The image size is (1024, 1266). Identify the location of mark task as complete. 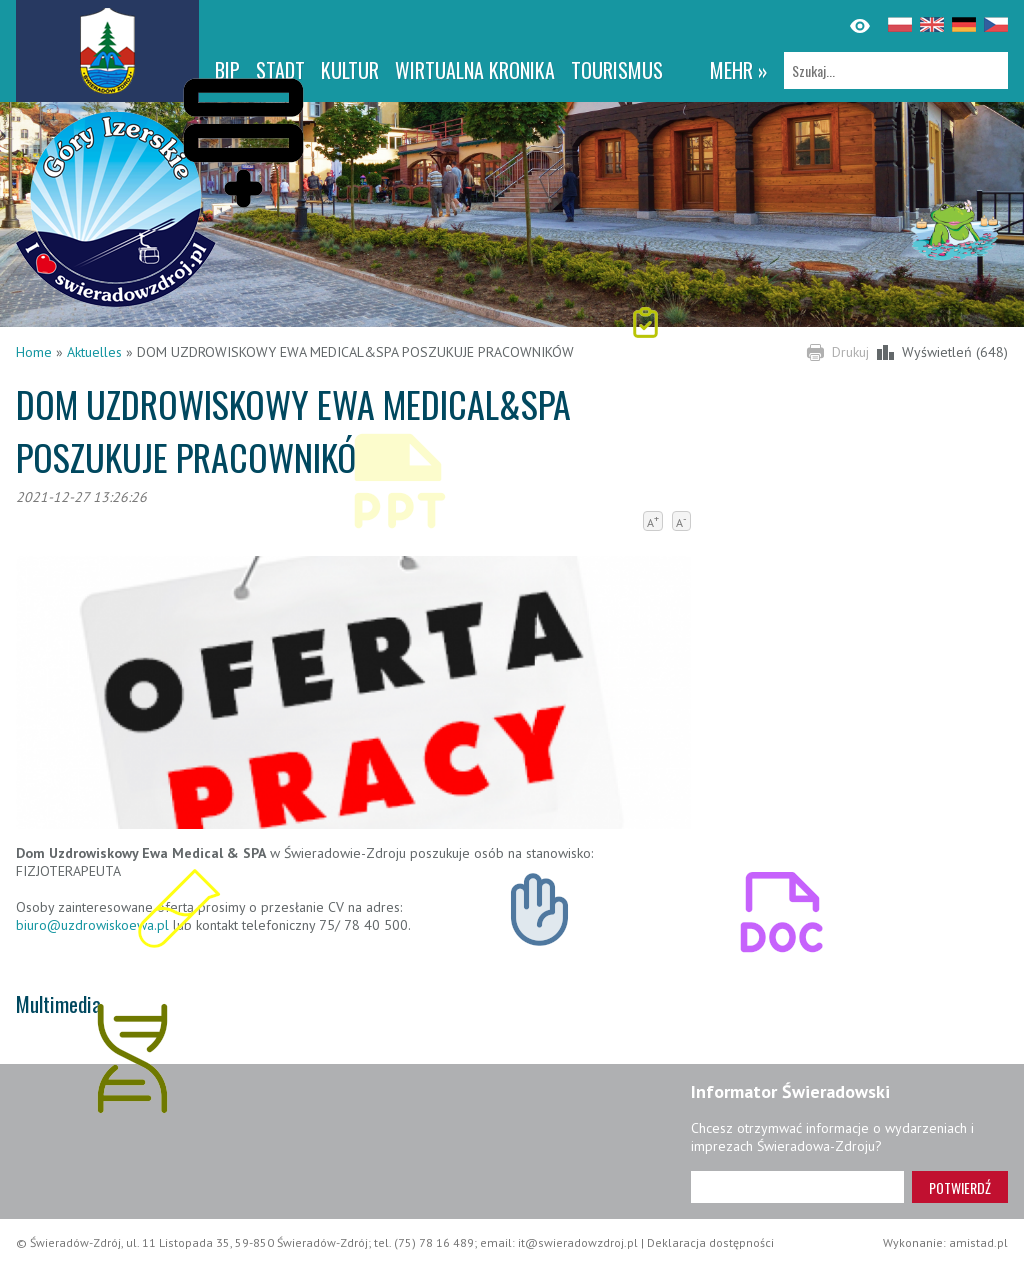
(645, 322).